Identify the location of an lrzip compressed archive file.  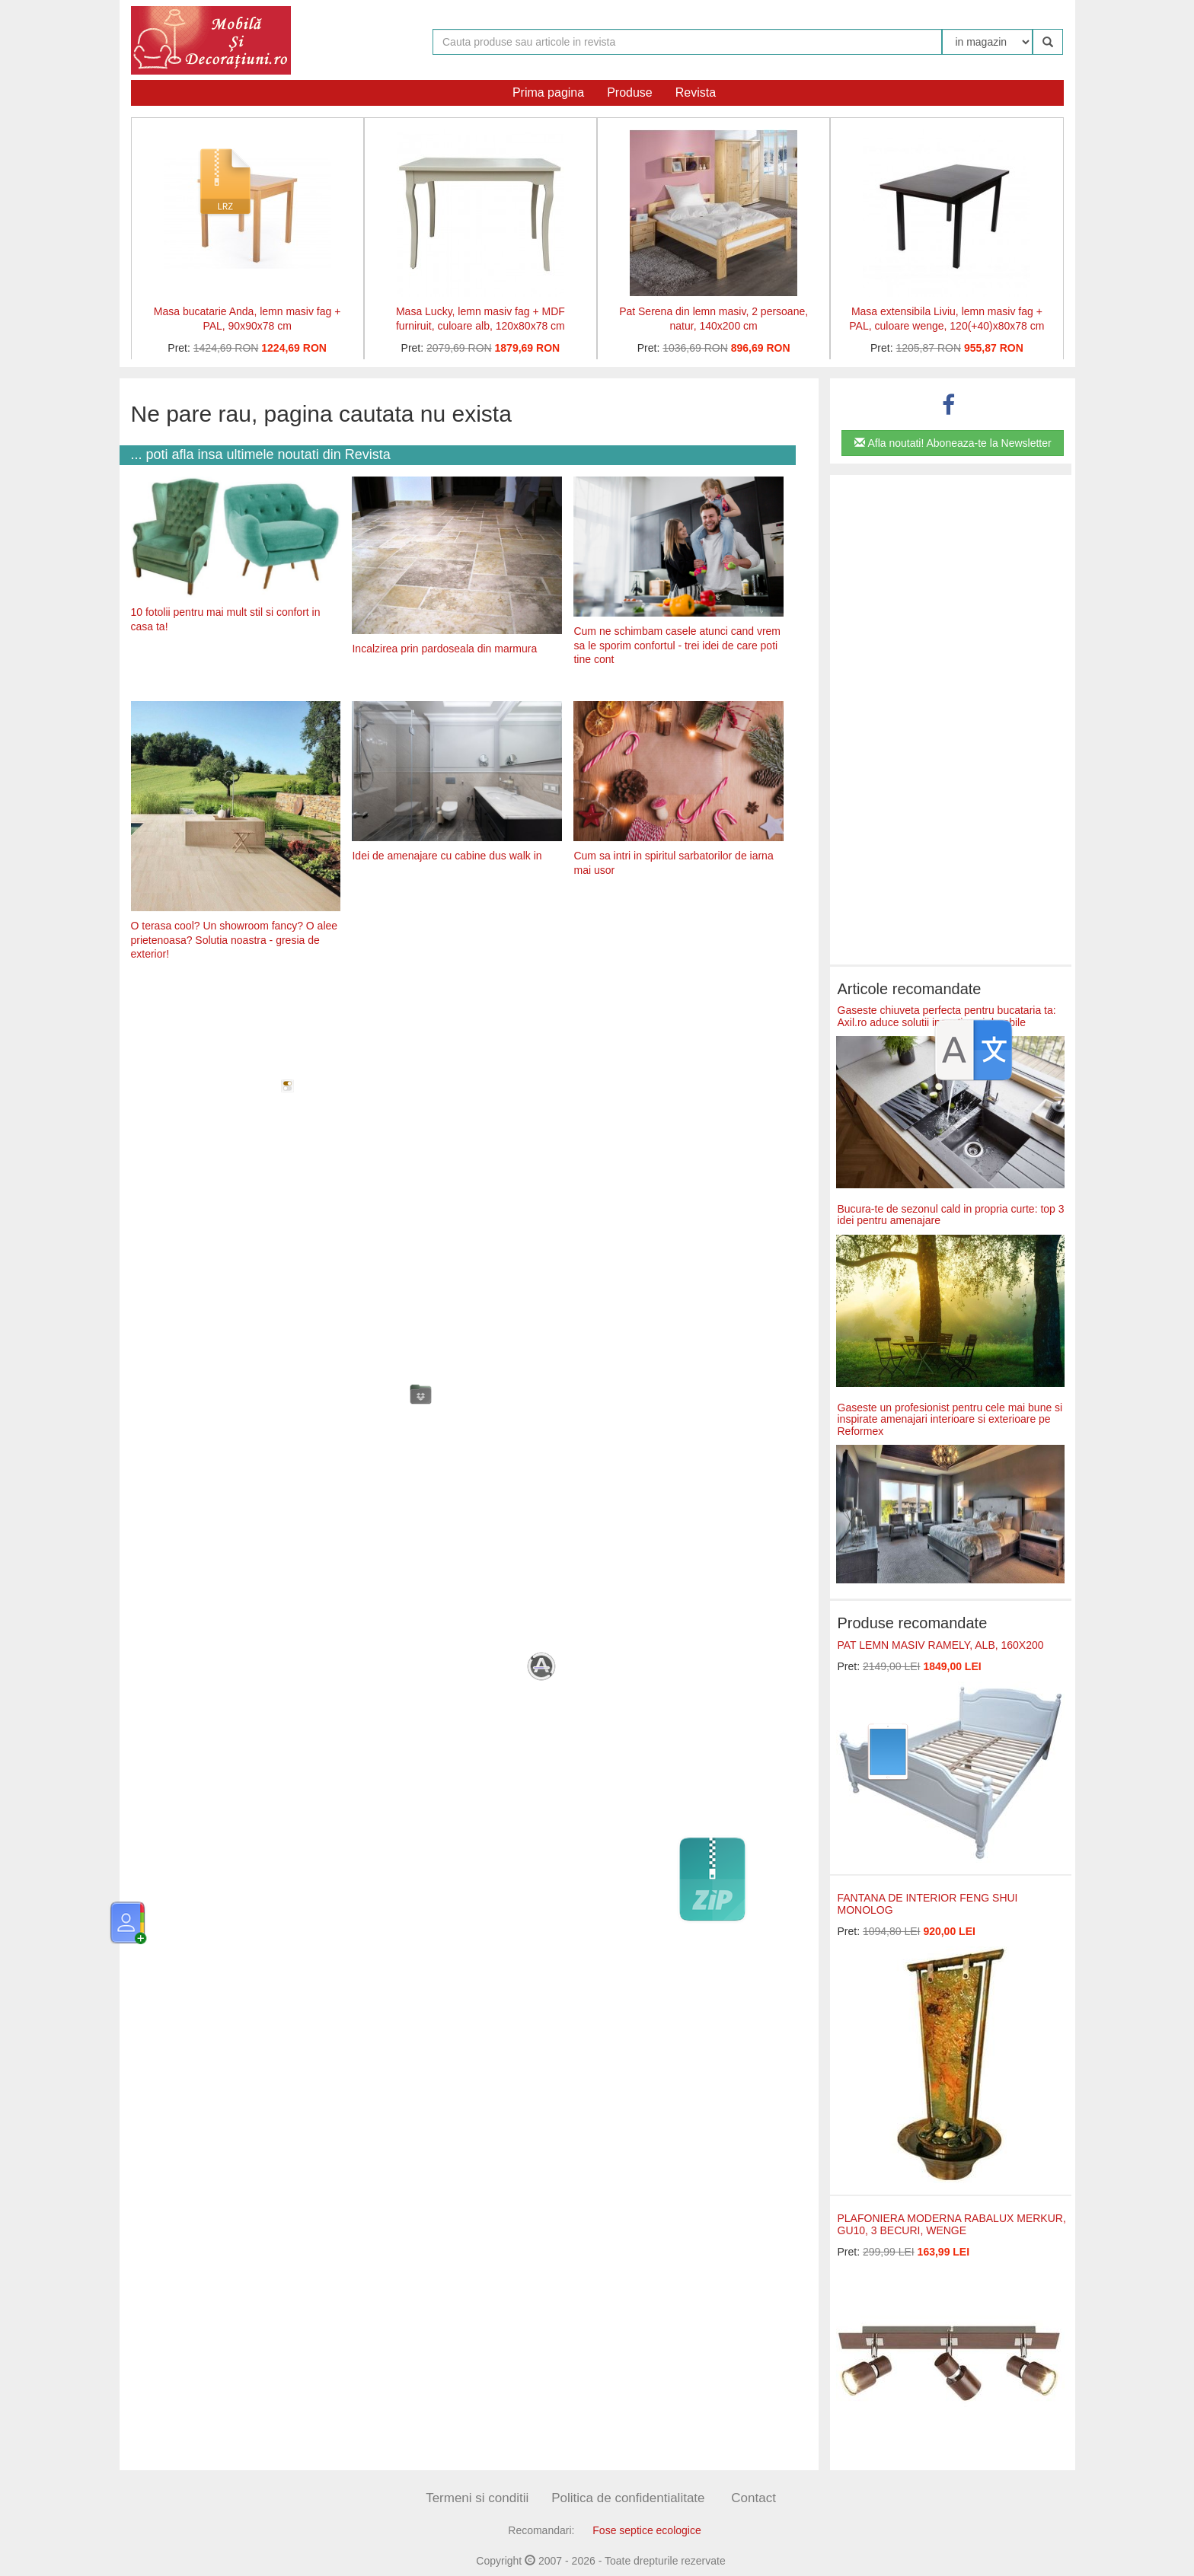
(225, 183).